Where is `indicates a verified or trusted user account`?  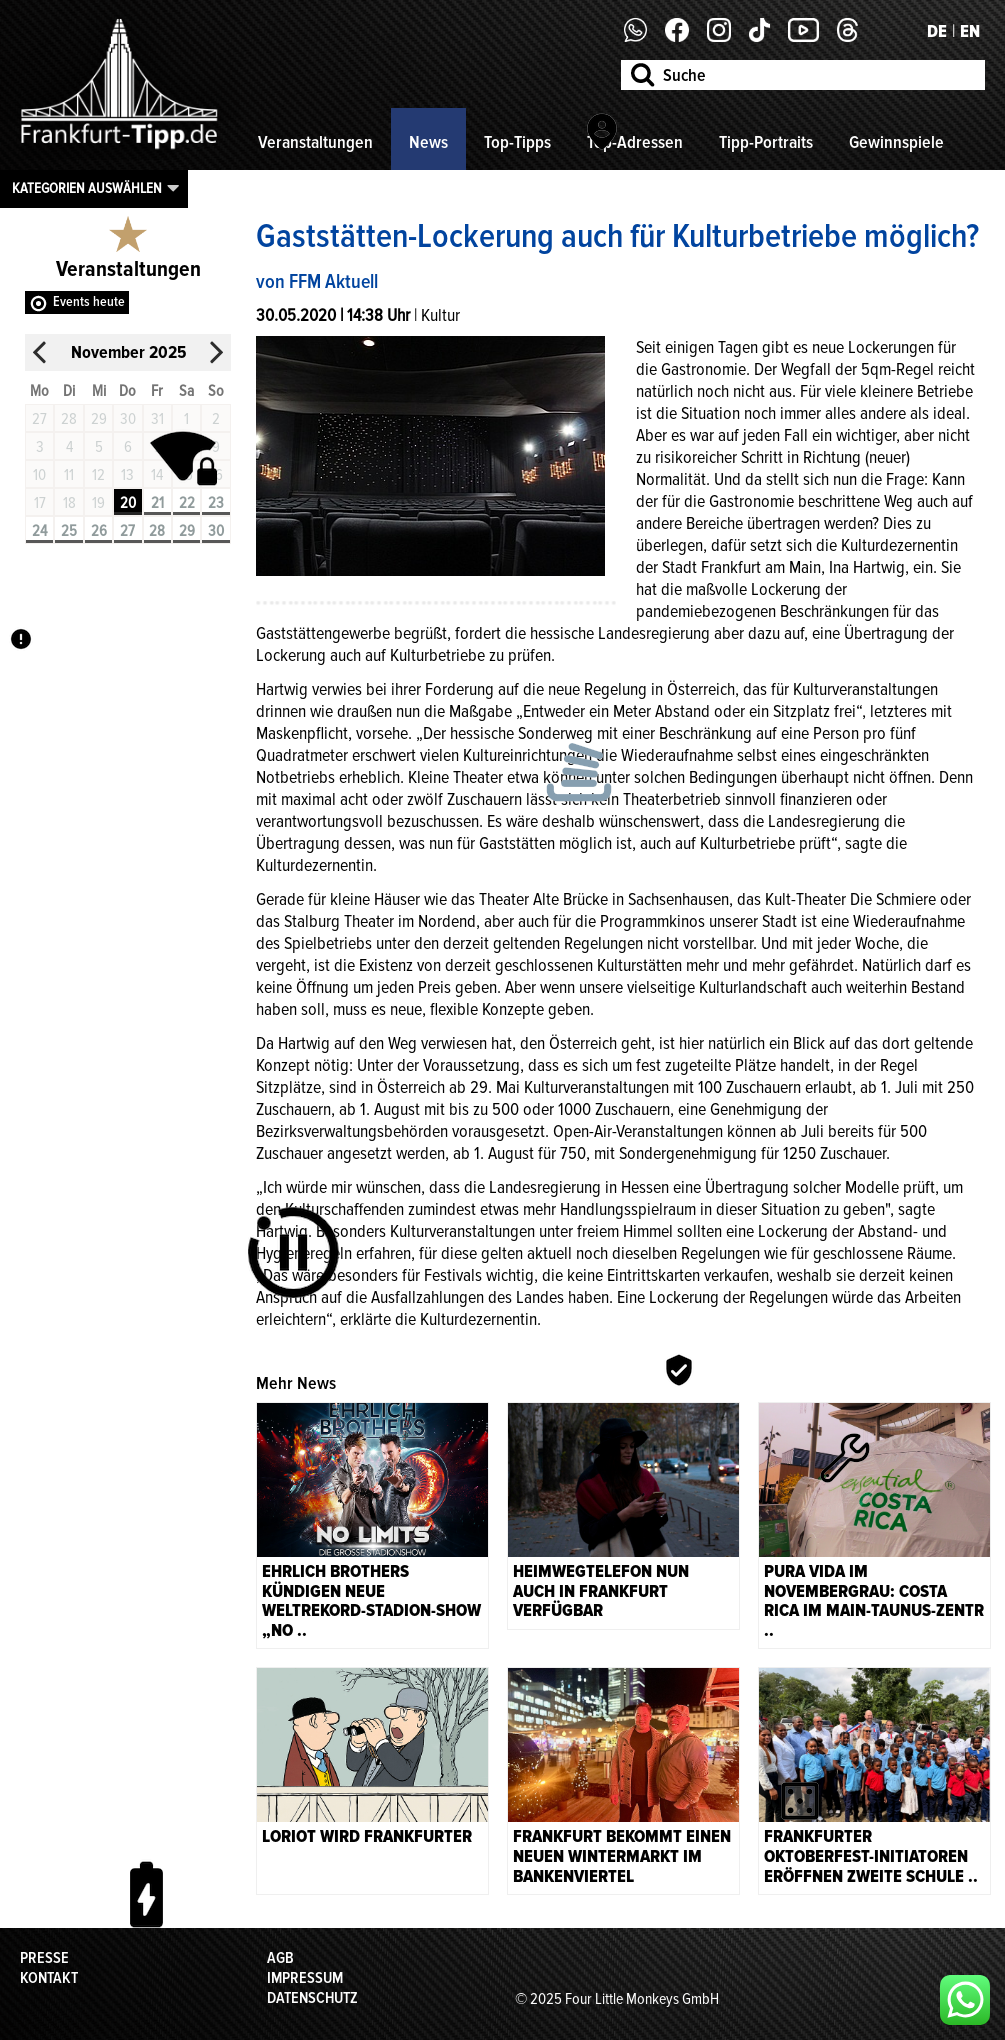 indicates a verified or trusted user account is located at coordinates (679, 1370).